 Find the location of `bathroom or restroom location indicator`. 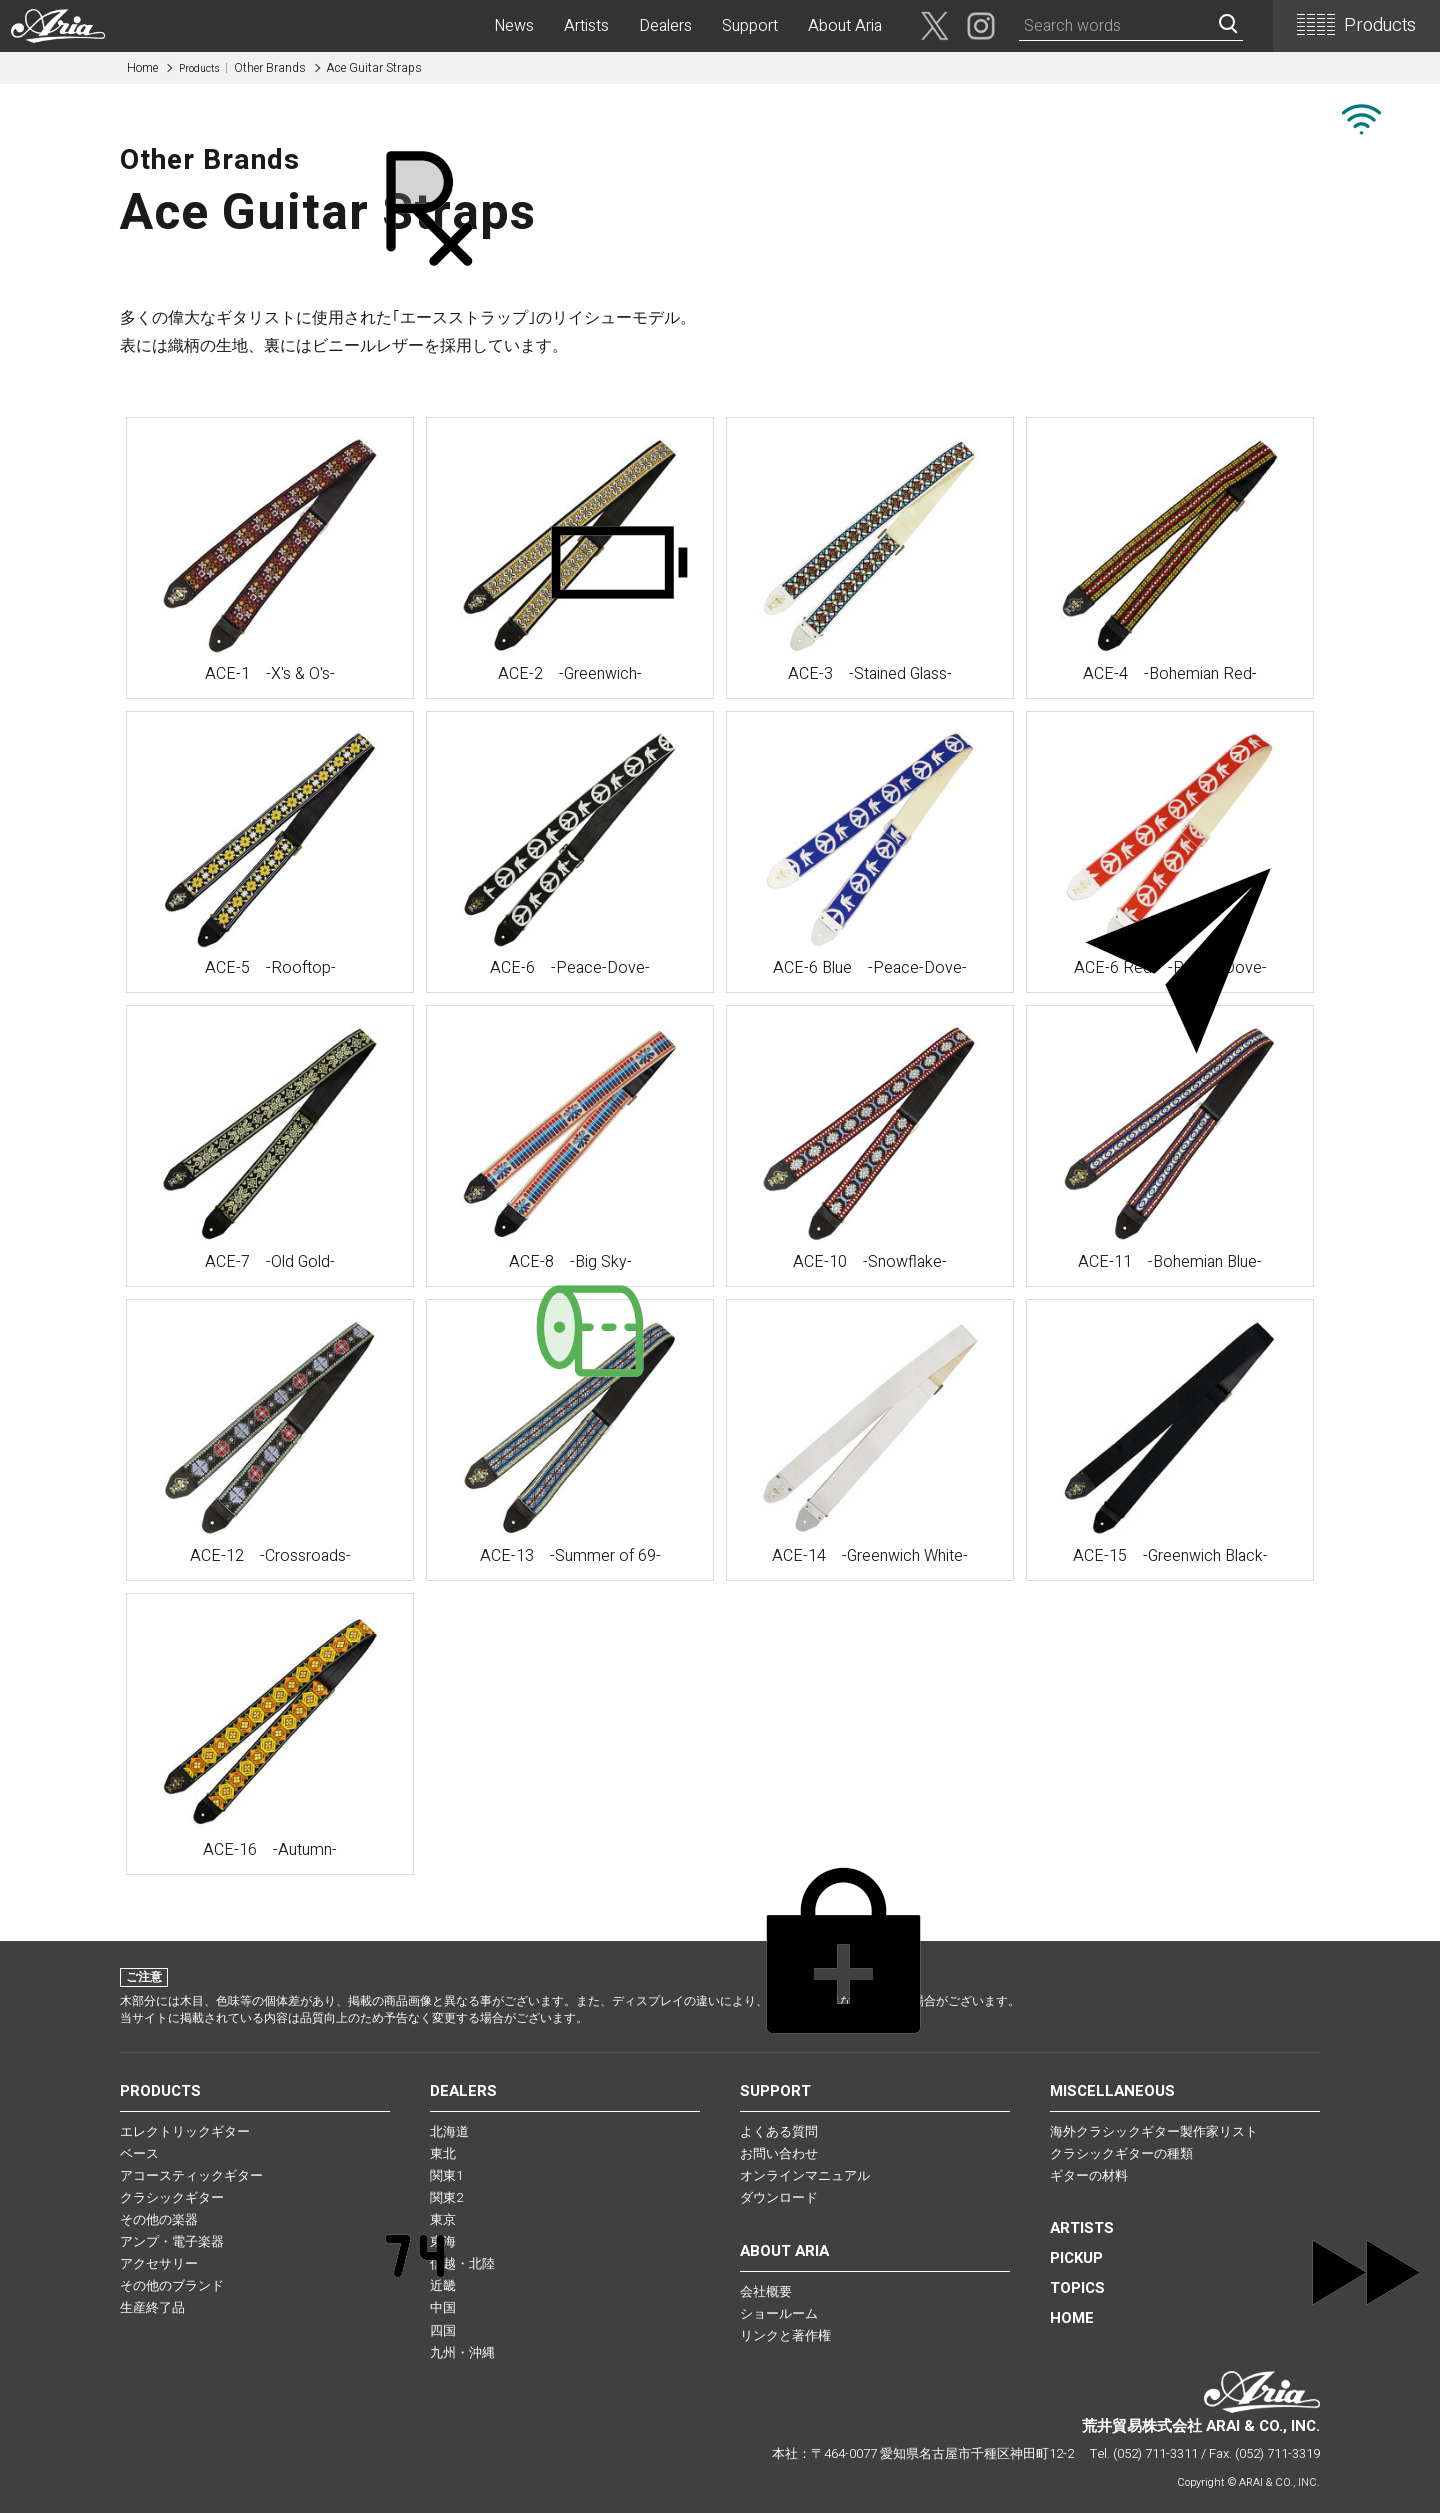

bathroom or restroom location indicator is located at coordinates (590, 1331).